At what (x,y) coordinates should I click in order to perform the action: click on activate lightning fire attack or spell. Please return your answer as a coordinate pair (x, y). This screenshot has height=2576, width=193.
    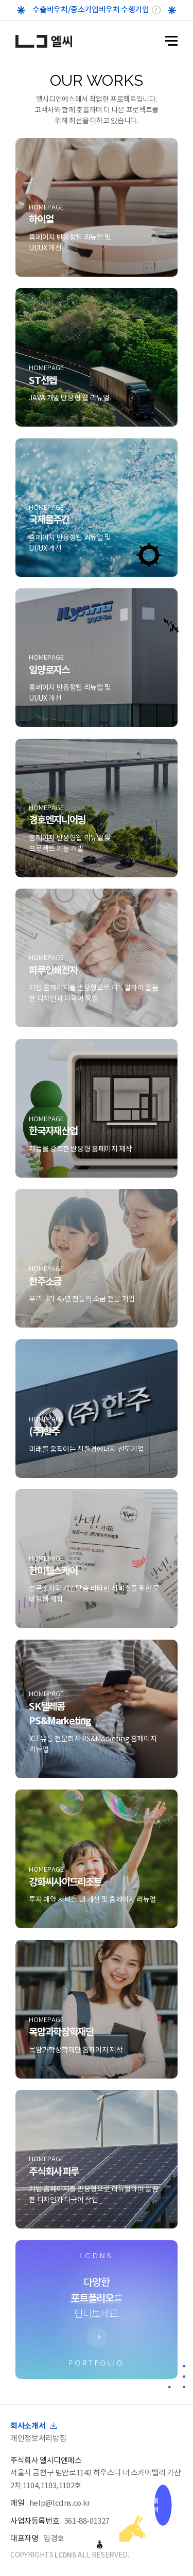
    Looking at the image, I should click on (171, 625).